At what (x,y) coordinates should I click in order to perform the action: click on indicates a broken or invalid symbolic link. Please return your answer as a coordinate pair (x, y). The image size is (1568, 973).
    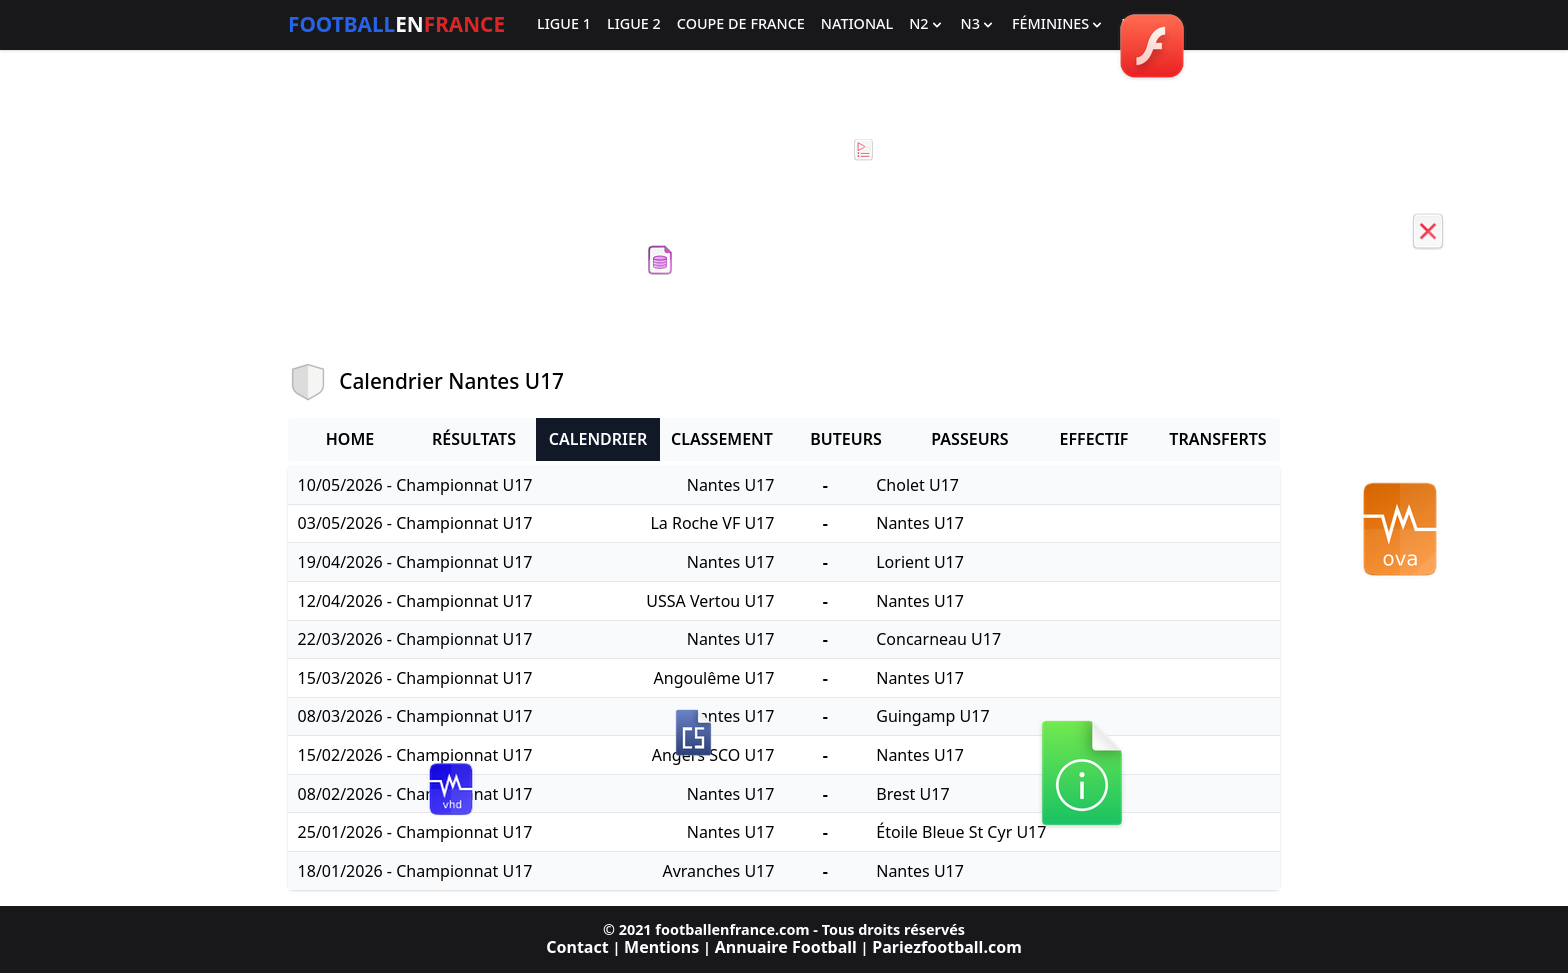
    Looking at the image, I should click on (1428, 231).